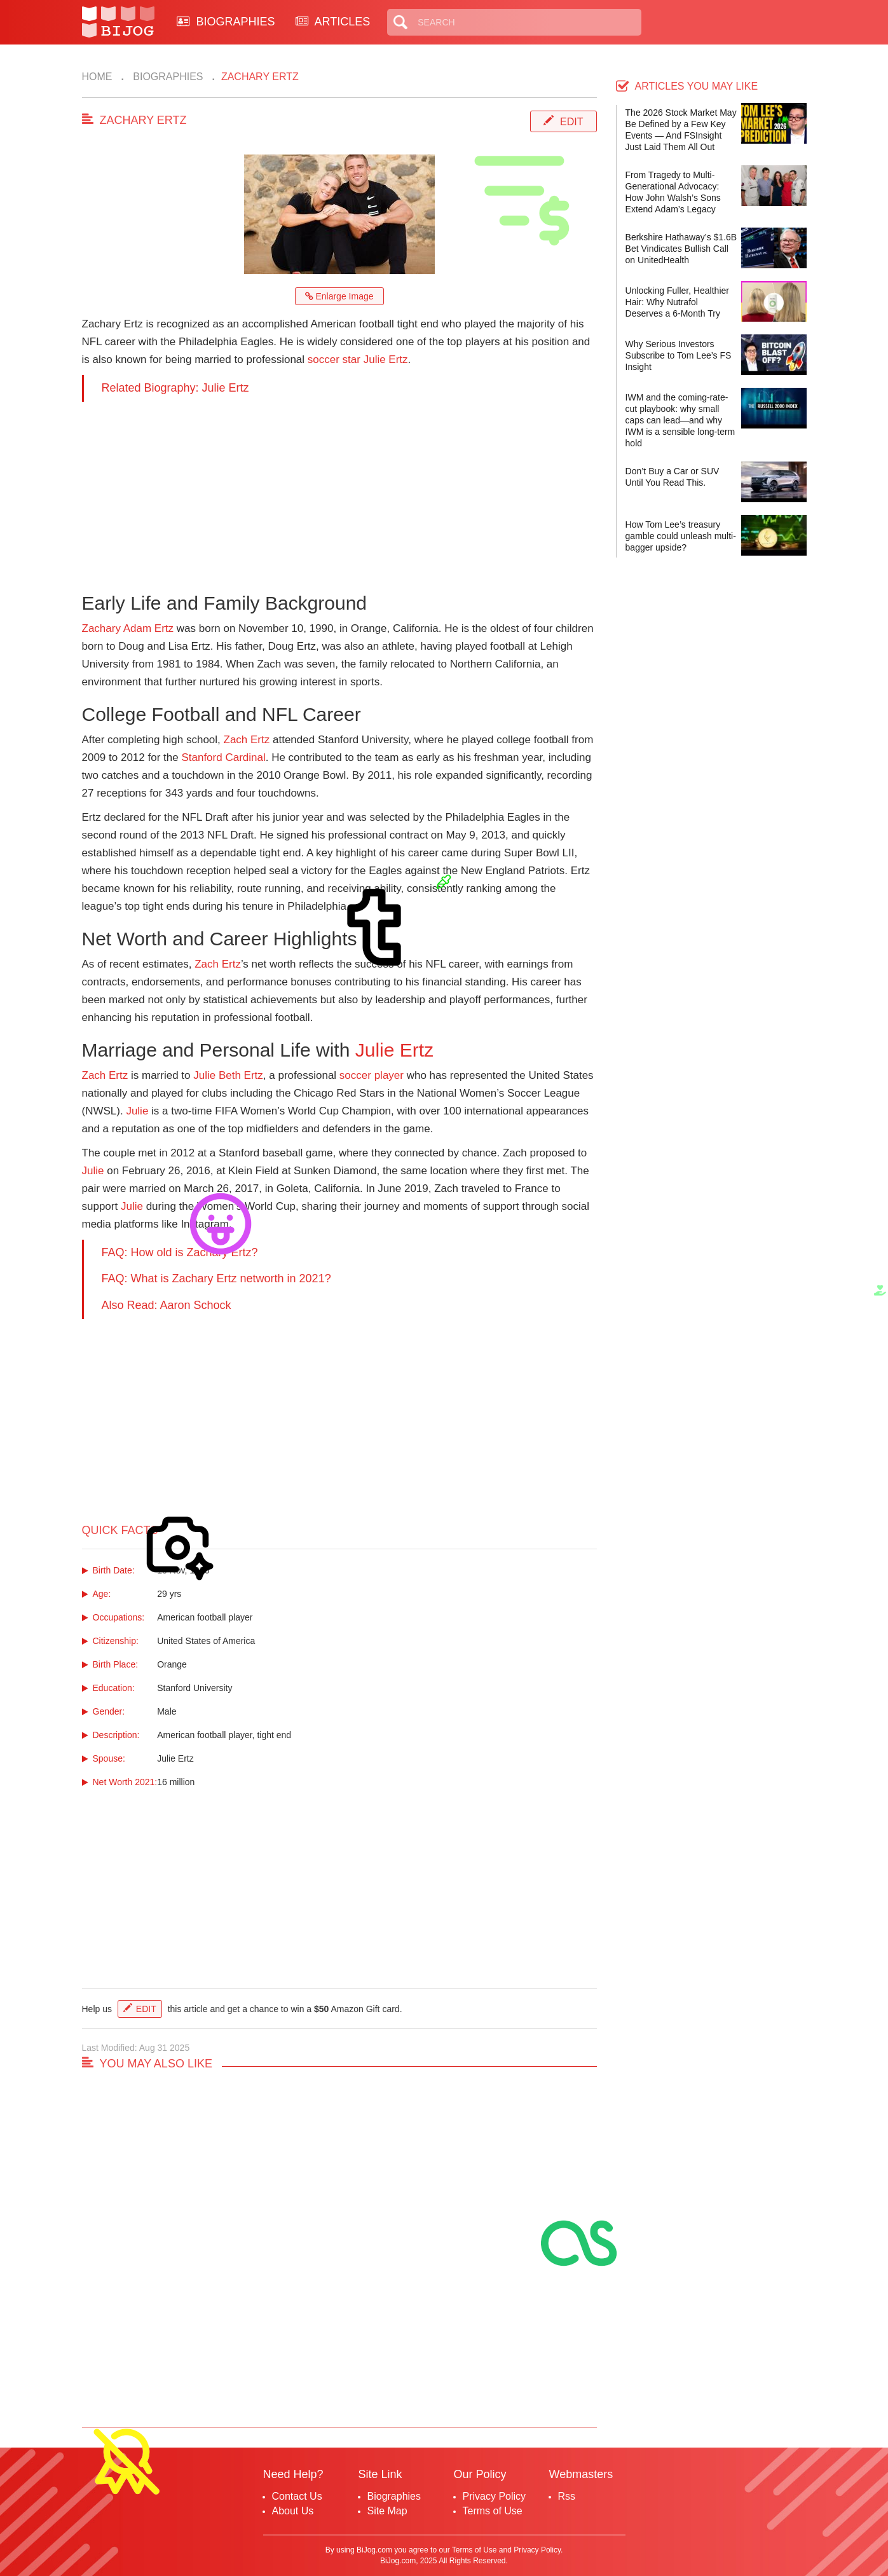 Image resolution: width=888 pixels, height=2576 pixels. What do you see at coordinates (444, 882) in the screenshot?
I see `sample a color from the canvas` at bounding box center [444, 882].